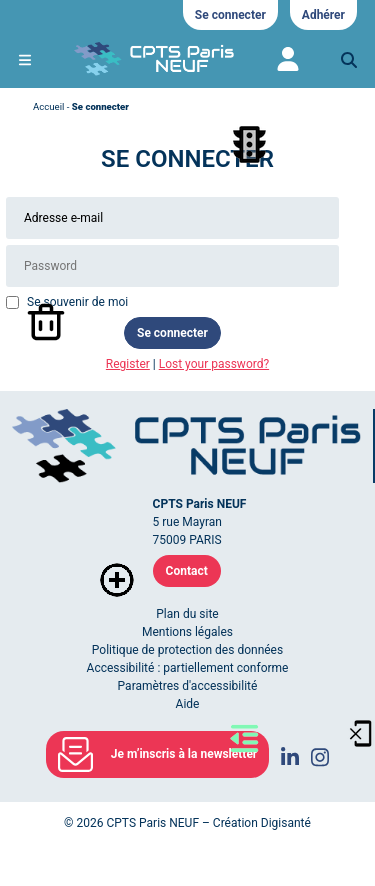 Image resolution: width=375 pixels, height=886 pixels. What do you see at coordinates (244, 738) in the screenshot?
I see `decrease text indentation` at bounding box center [244, 738].